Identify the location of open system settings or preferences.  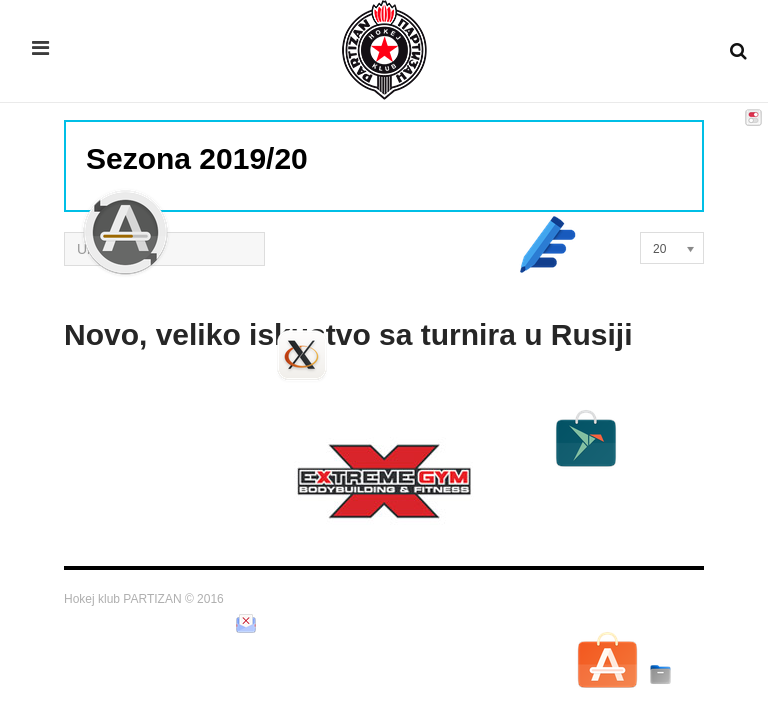
(753, 117).